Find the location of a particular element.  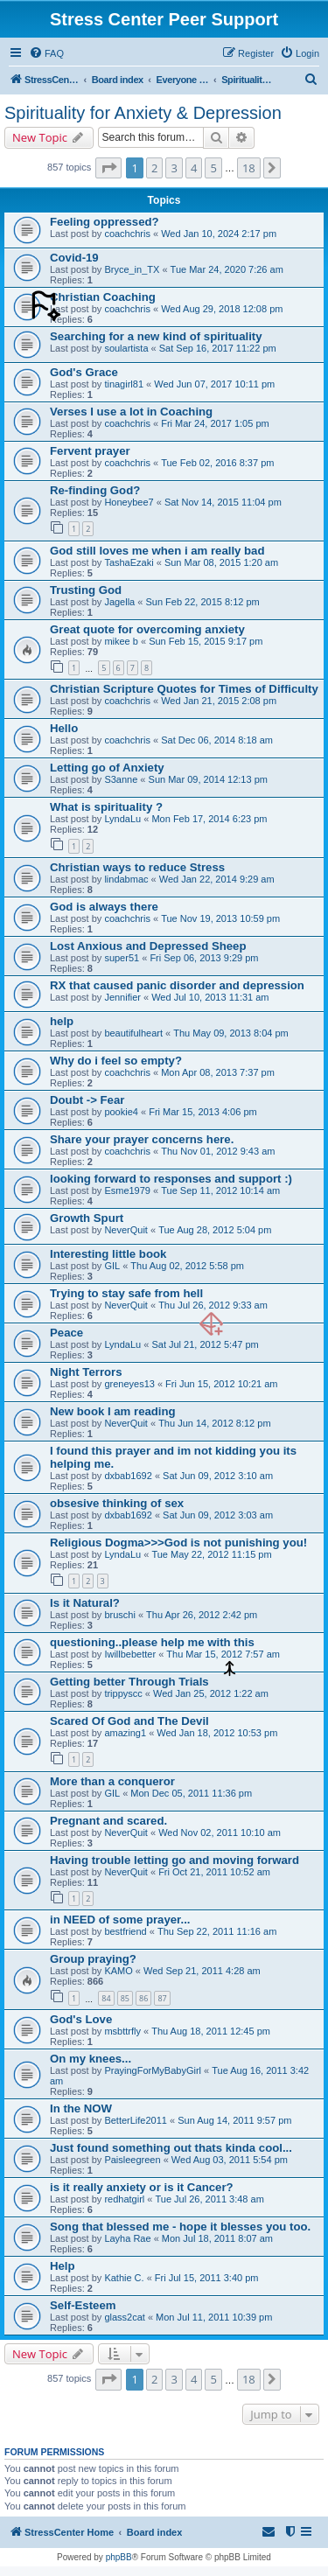

add a new 3D object or shape is located at coordinates (211, 1323).